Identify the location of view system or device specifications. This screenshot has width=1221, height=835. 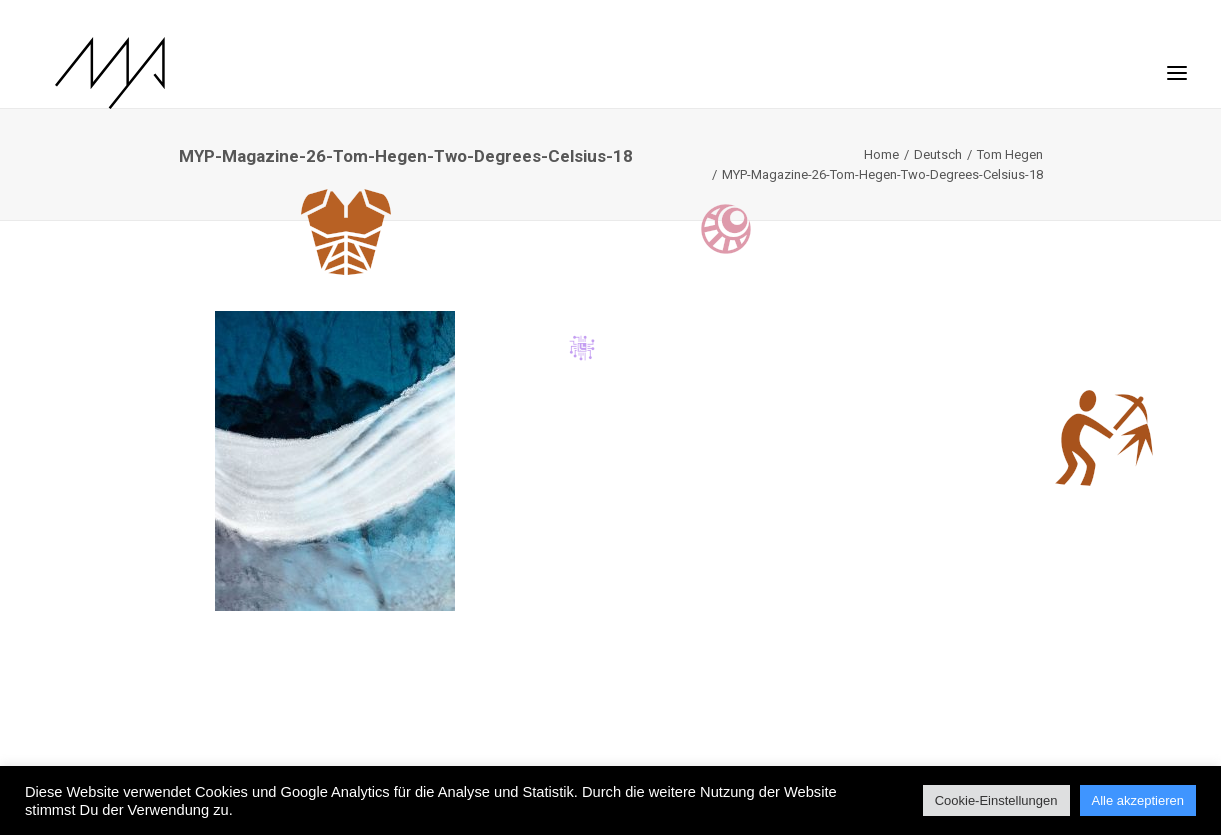
(582, 348).